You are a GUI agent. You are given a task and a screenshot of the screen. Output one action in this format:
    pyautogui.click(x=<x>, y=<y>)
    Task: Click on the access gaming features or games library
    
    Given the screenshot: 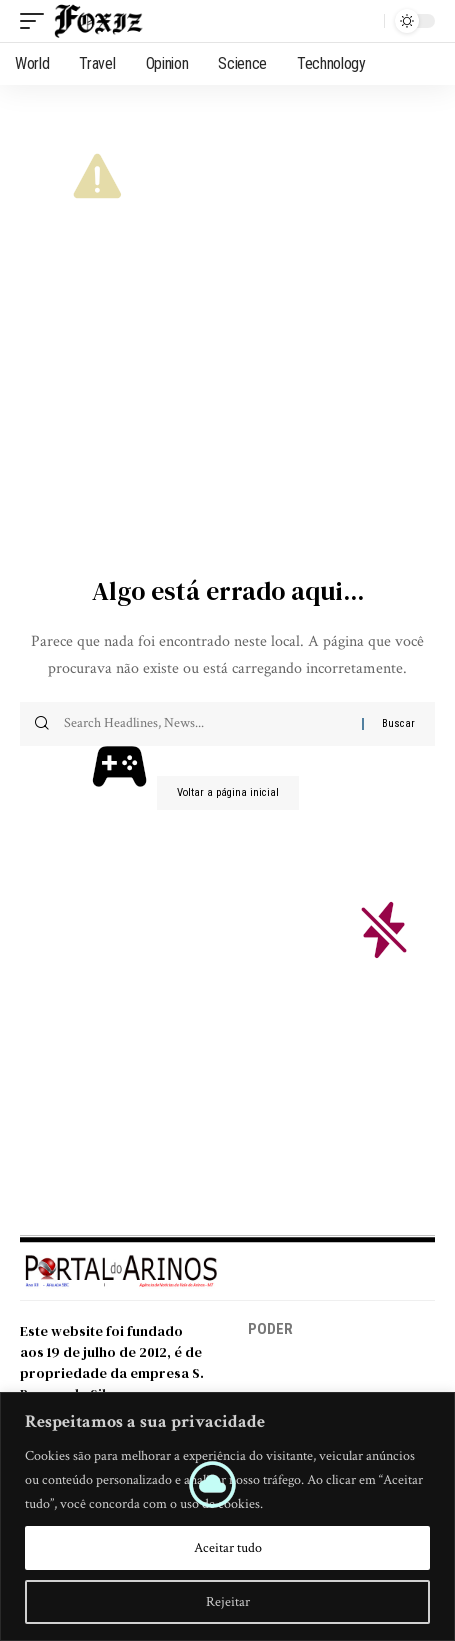 What is the action you would take?
    pyautogui.click(x=120, y=766)
    